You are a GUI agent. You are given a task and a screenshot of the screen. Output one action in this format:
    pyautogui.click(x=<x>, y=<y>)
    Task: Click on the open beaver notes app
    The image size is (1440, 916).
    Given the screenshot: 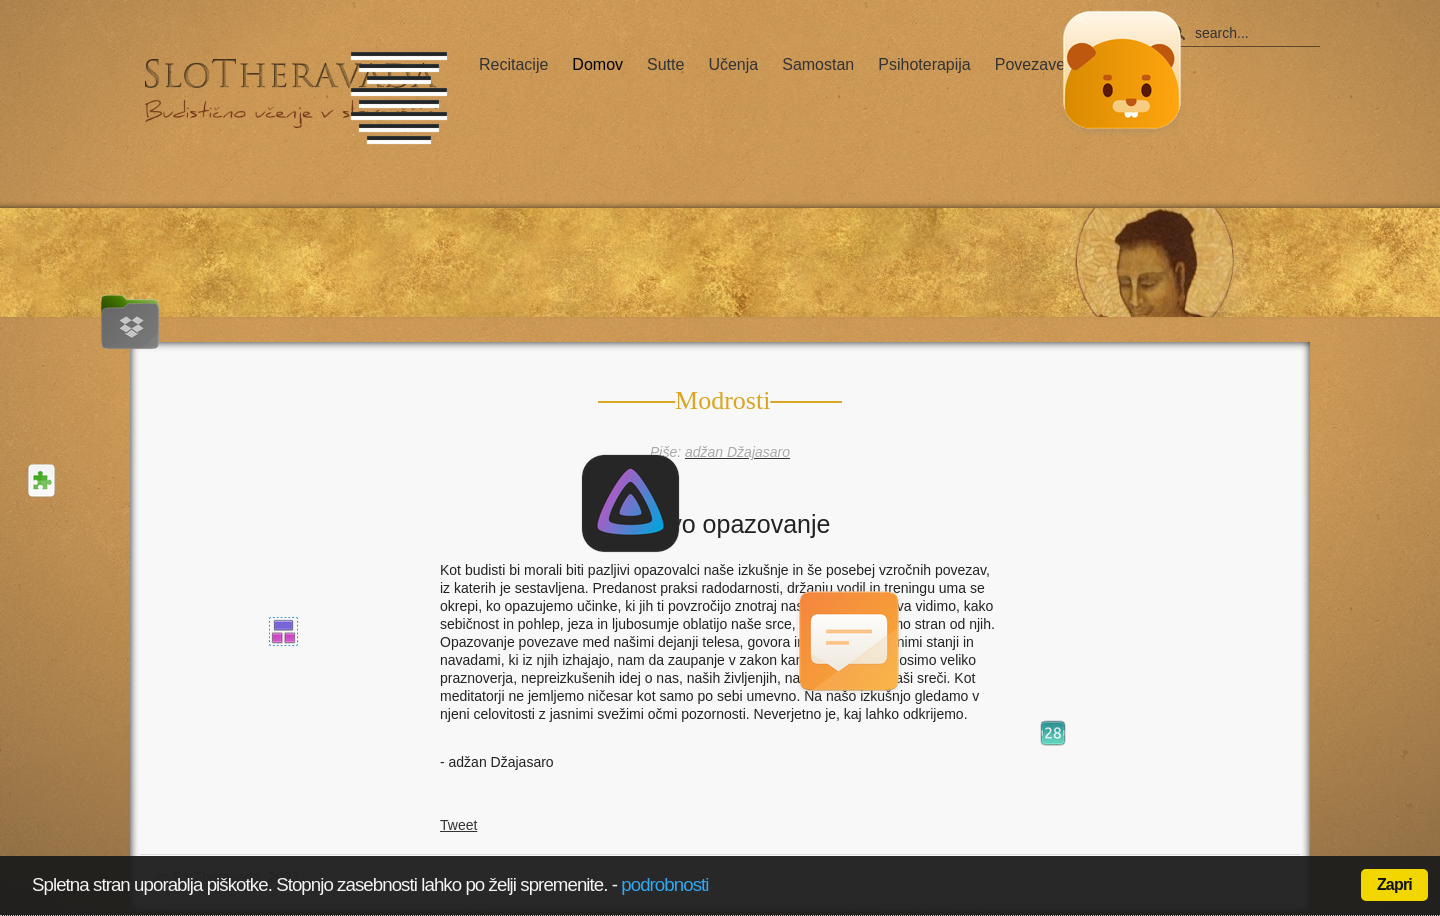 What is the action you would take?
    pyautogui.click(x=1122, y=70)
    